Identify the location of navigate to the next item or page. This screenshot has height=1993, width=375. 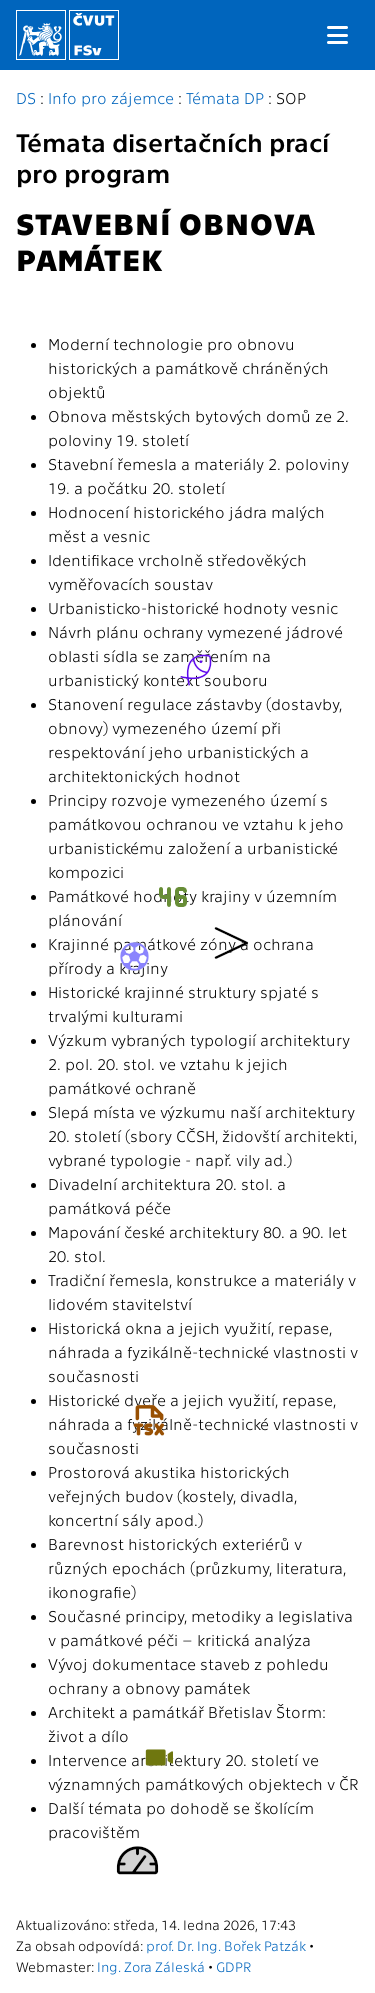
(229, 943).